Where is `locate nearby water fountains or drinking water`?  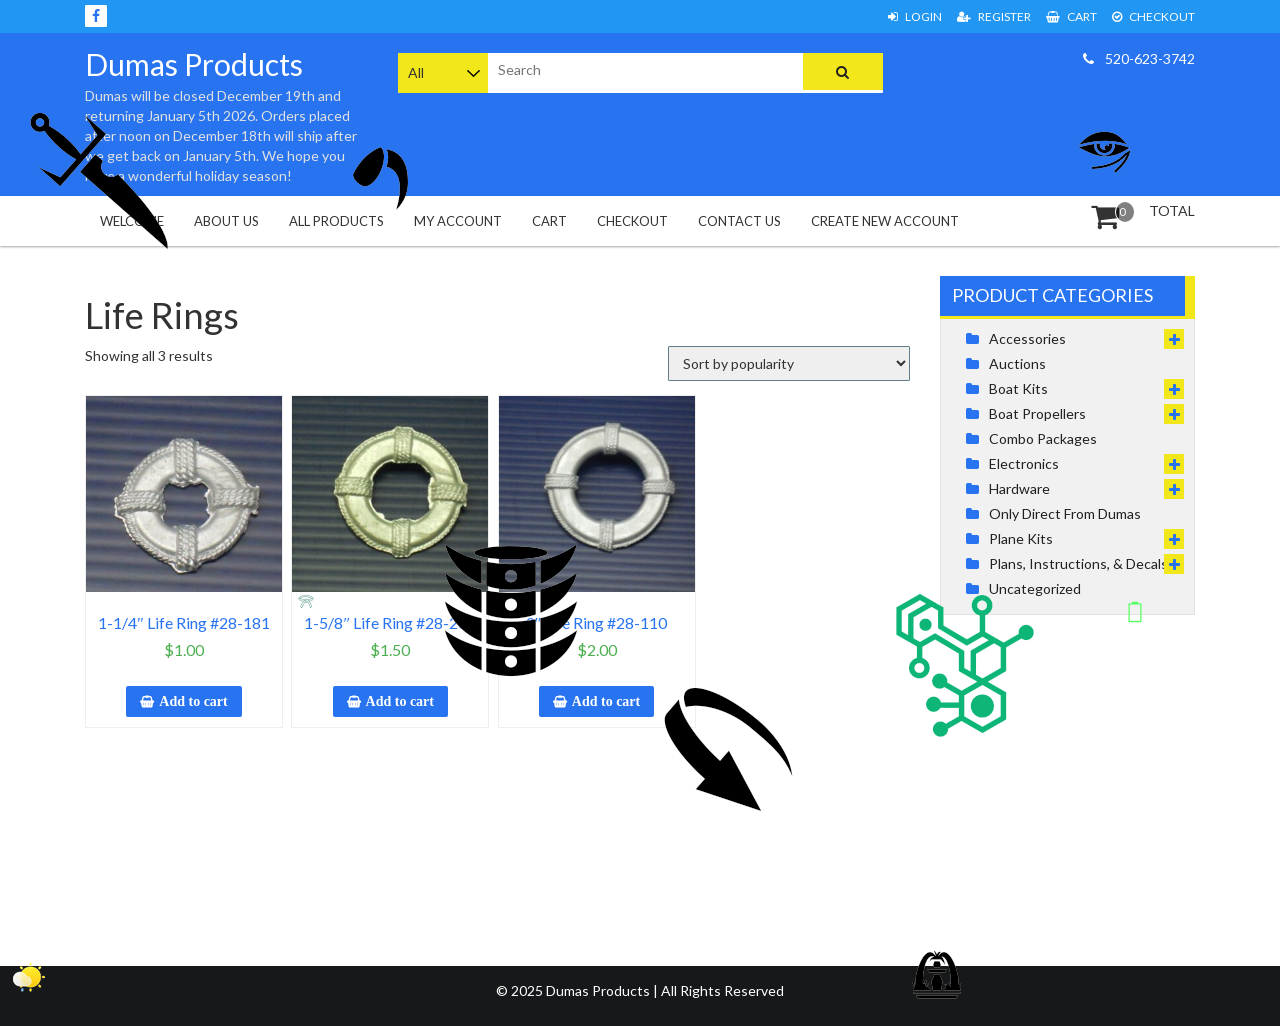
locate nearby water fountains or drinking water is located at coordinates (937, 975).